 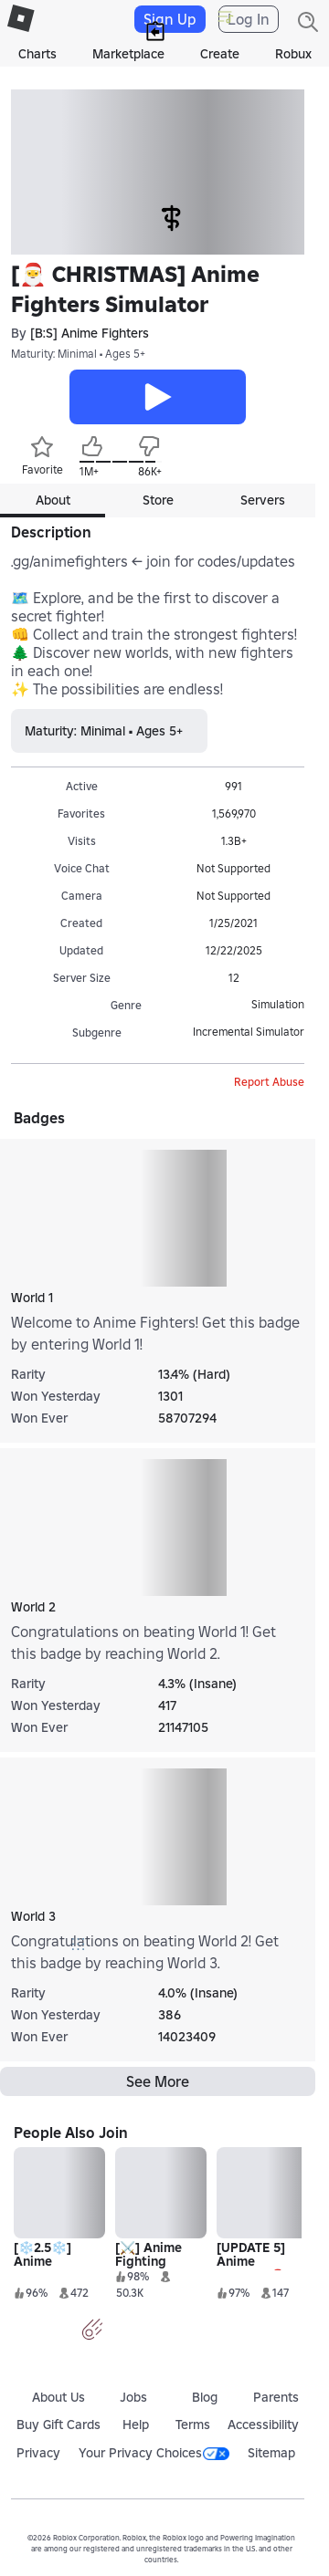 I want to click on indicates a crash or system error, so click(x=92, y=2330).